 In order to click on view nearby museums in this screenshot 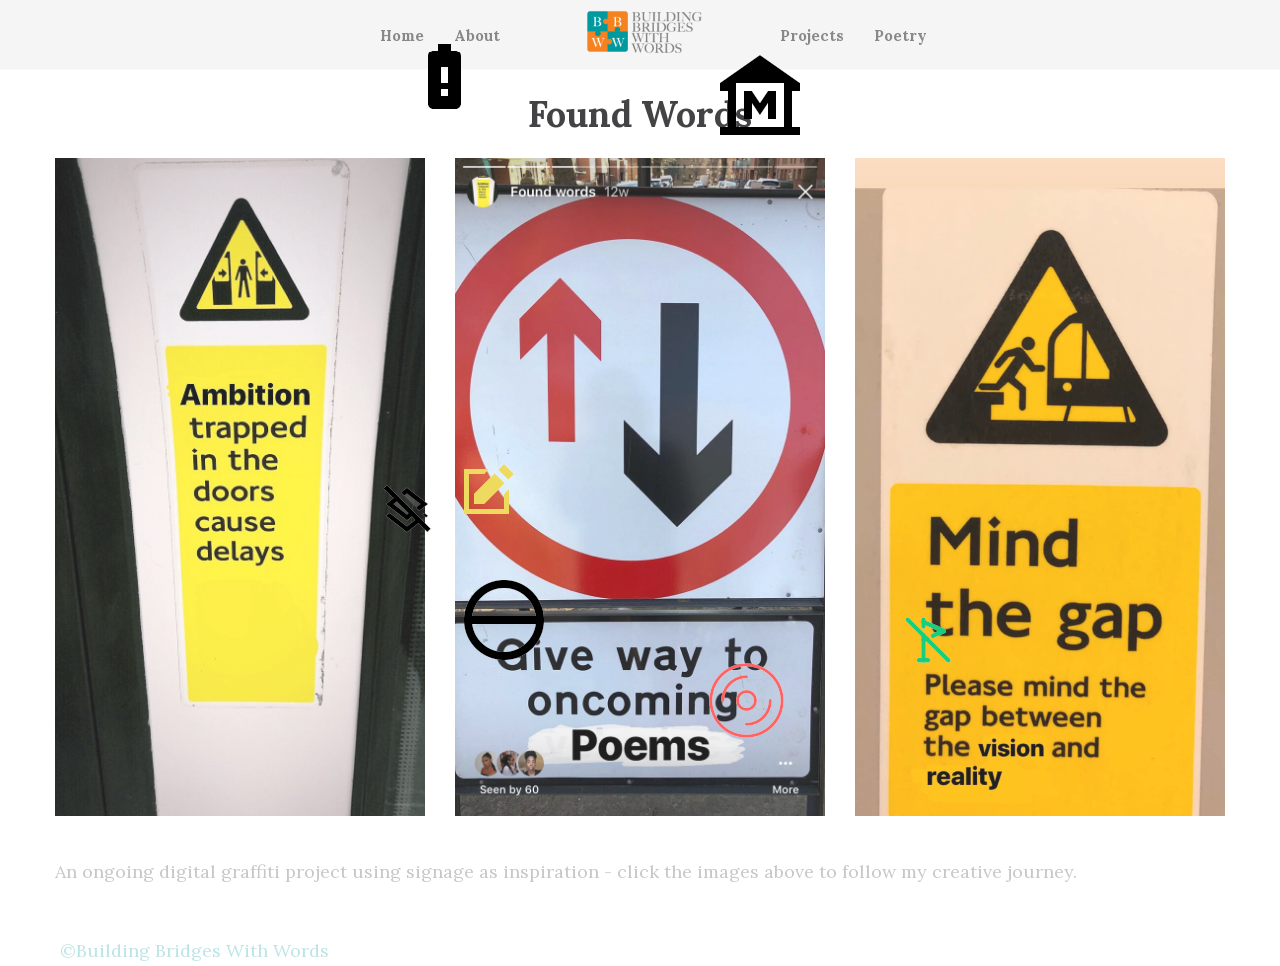, I will do `click(760, 95)`.